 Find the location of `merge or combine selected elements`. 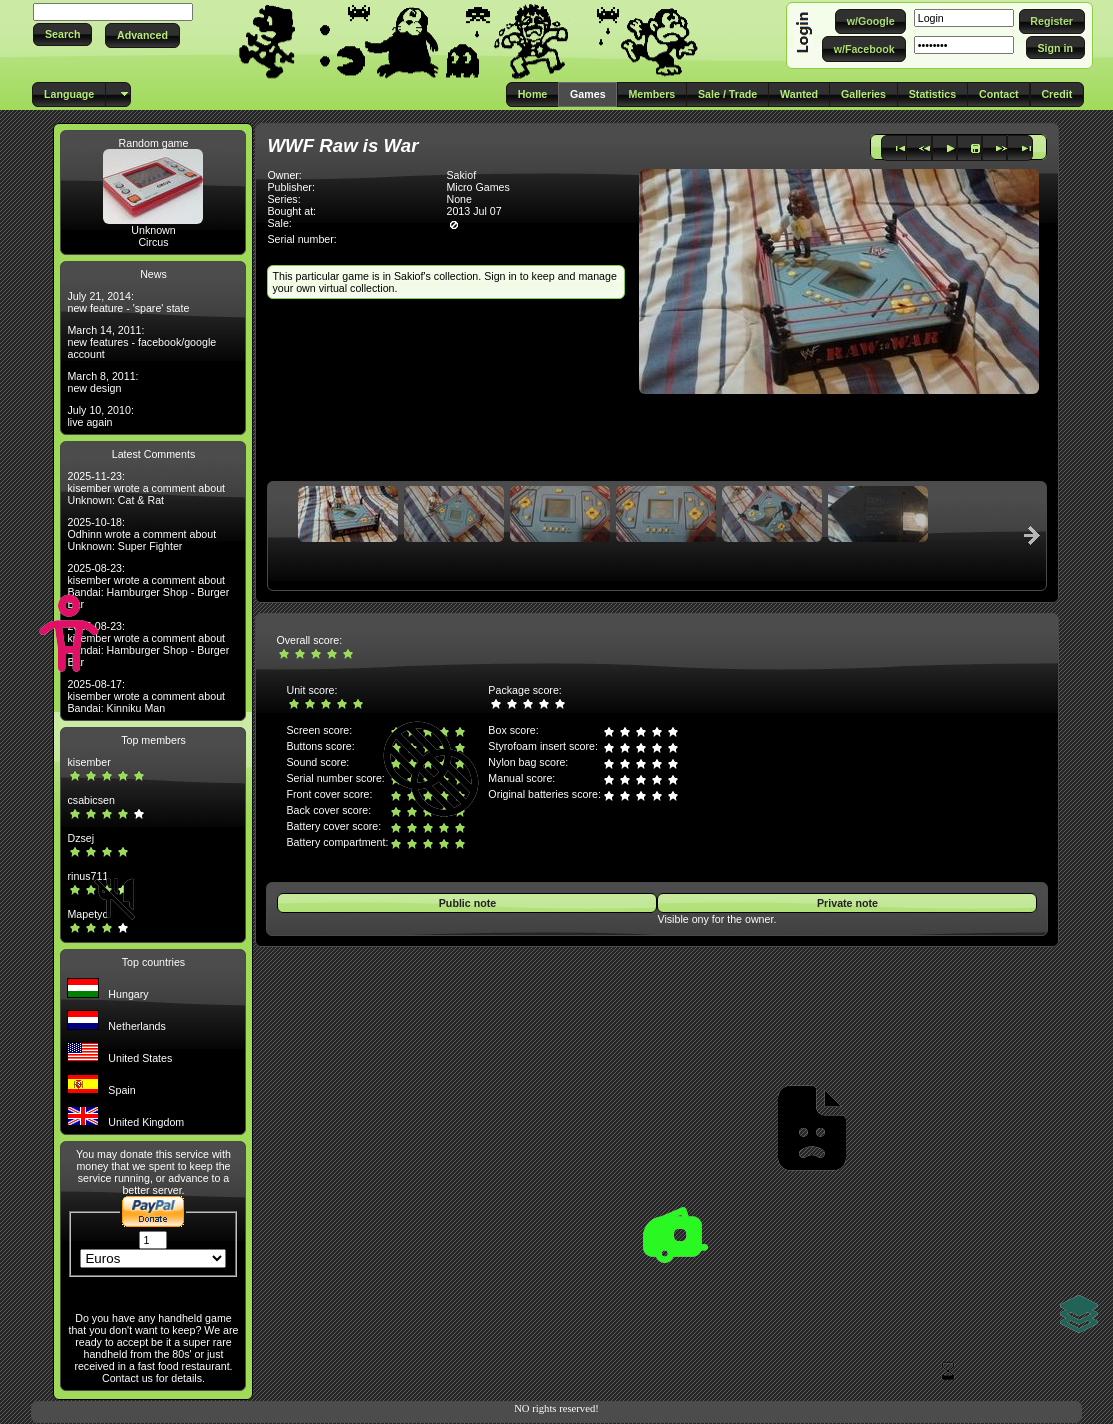

merge or combine selected elements is located at coordinates (431, 769).